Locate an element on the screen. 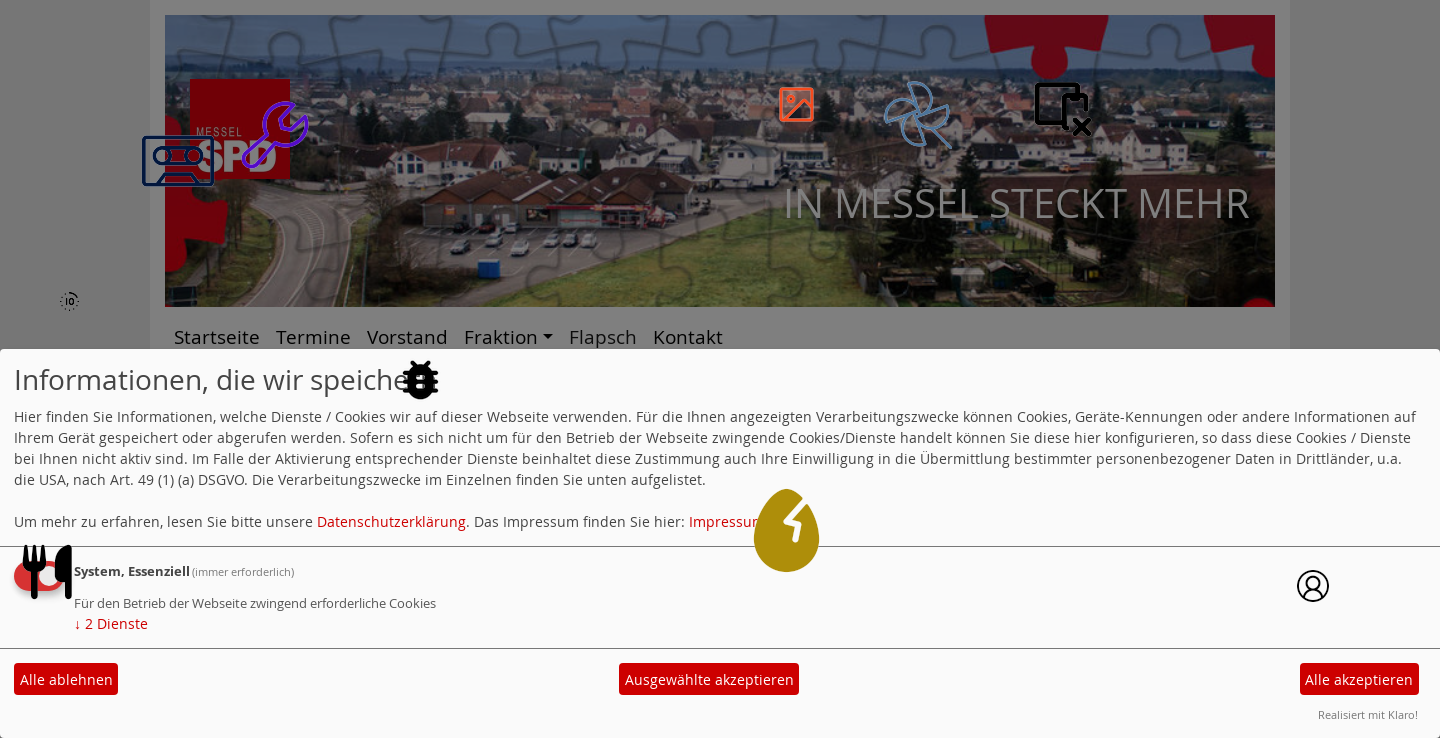 This screenshot has height=738, width=1440. decorative element indicating playfulness or childhood themes is located at coordinates (919, 116).